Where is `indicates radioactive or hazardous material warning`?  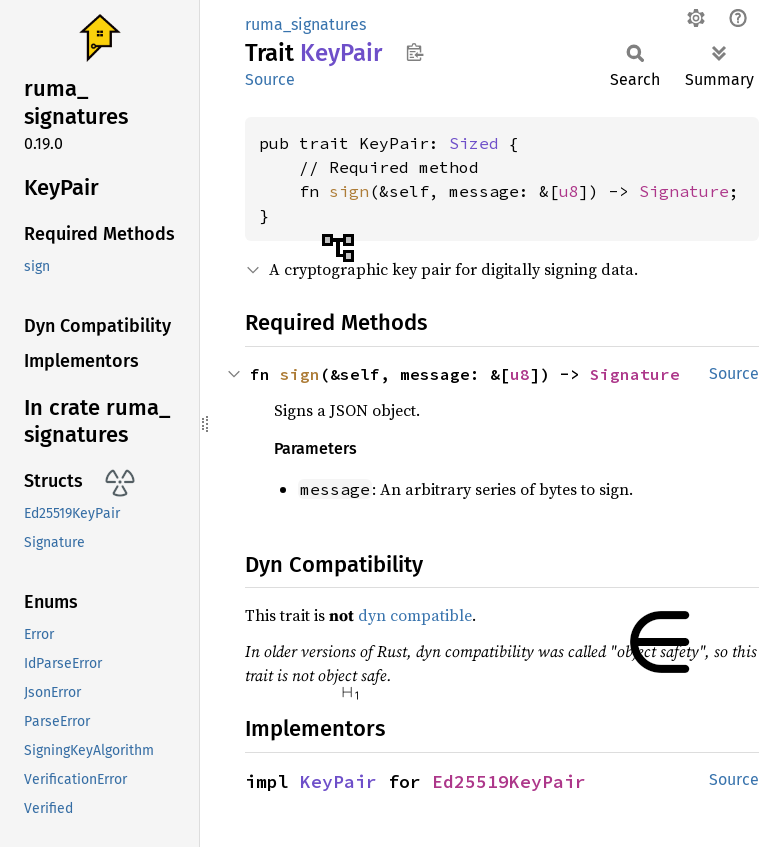
indicates radioactive or hazardous material warning is located at coordinates (120, 482).